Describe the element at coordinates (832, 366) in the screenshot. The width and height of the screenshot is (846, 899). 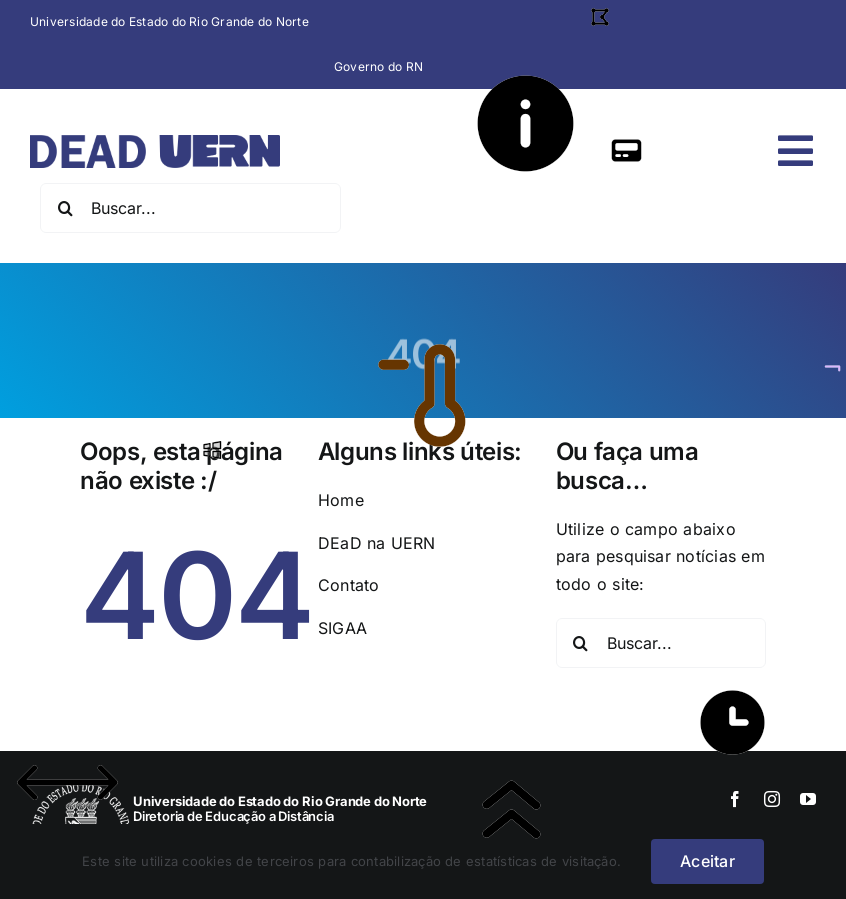
I see `logical NOT operator symbol` at that location.